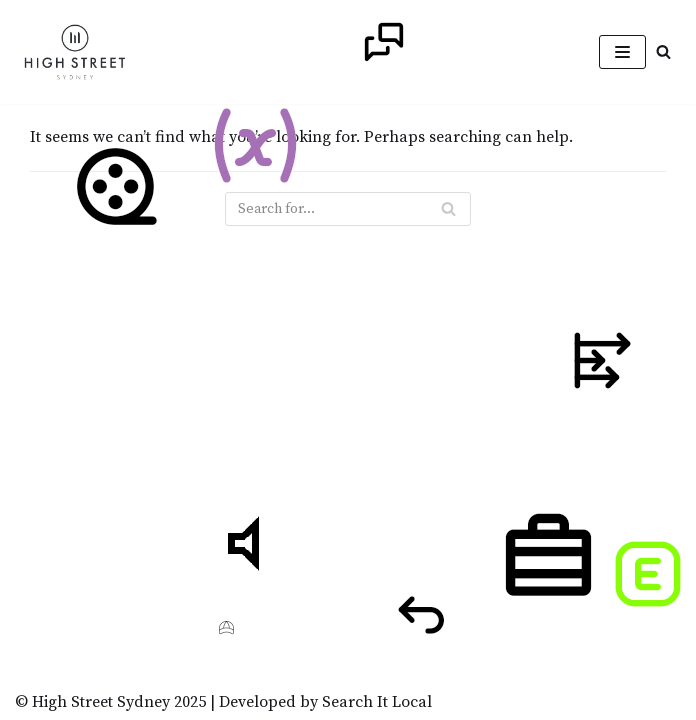 This screenshot has width=696, height=720. I want to click on access work or business-related files, so click(548, 559).